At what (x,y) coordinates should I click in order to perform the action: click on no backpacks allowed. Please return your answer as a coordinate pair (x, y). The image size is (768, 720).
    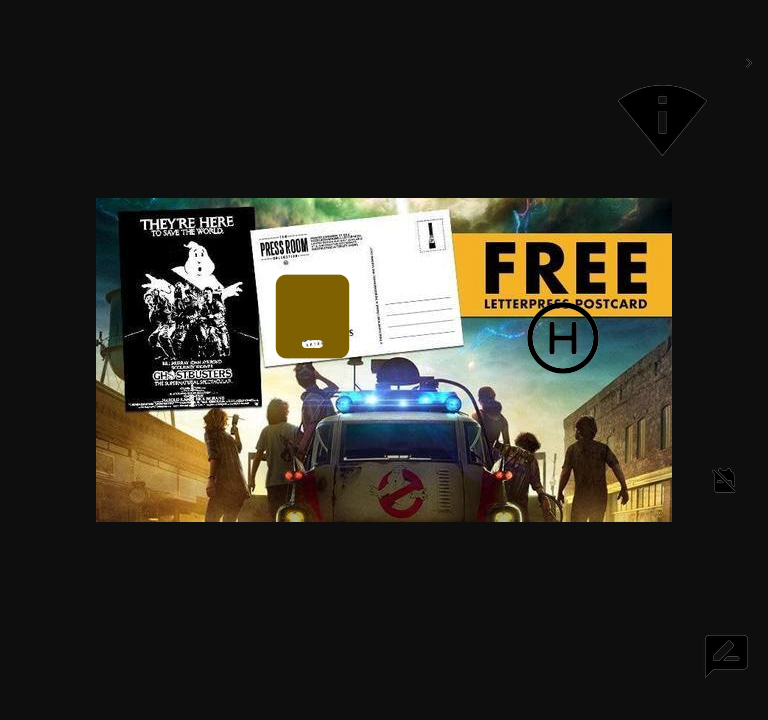
    Looking at the image, I should click on (724, 480).